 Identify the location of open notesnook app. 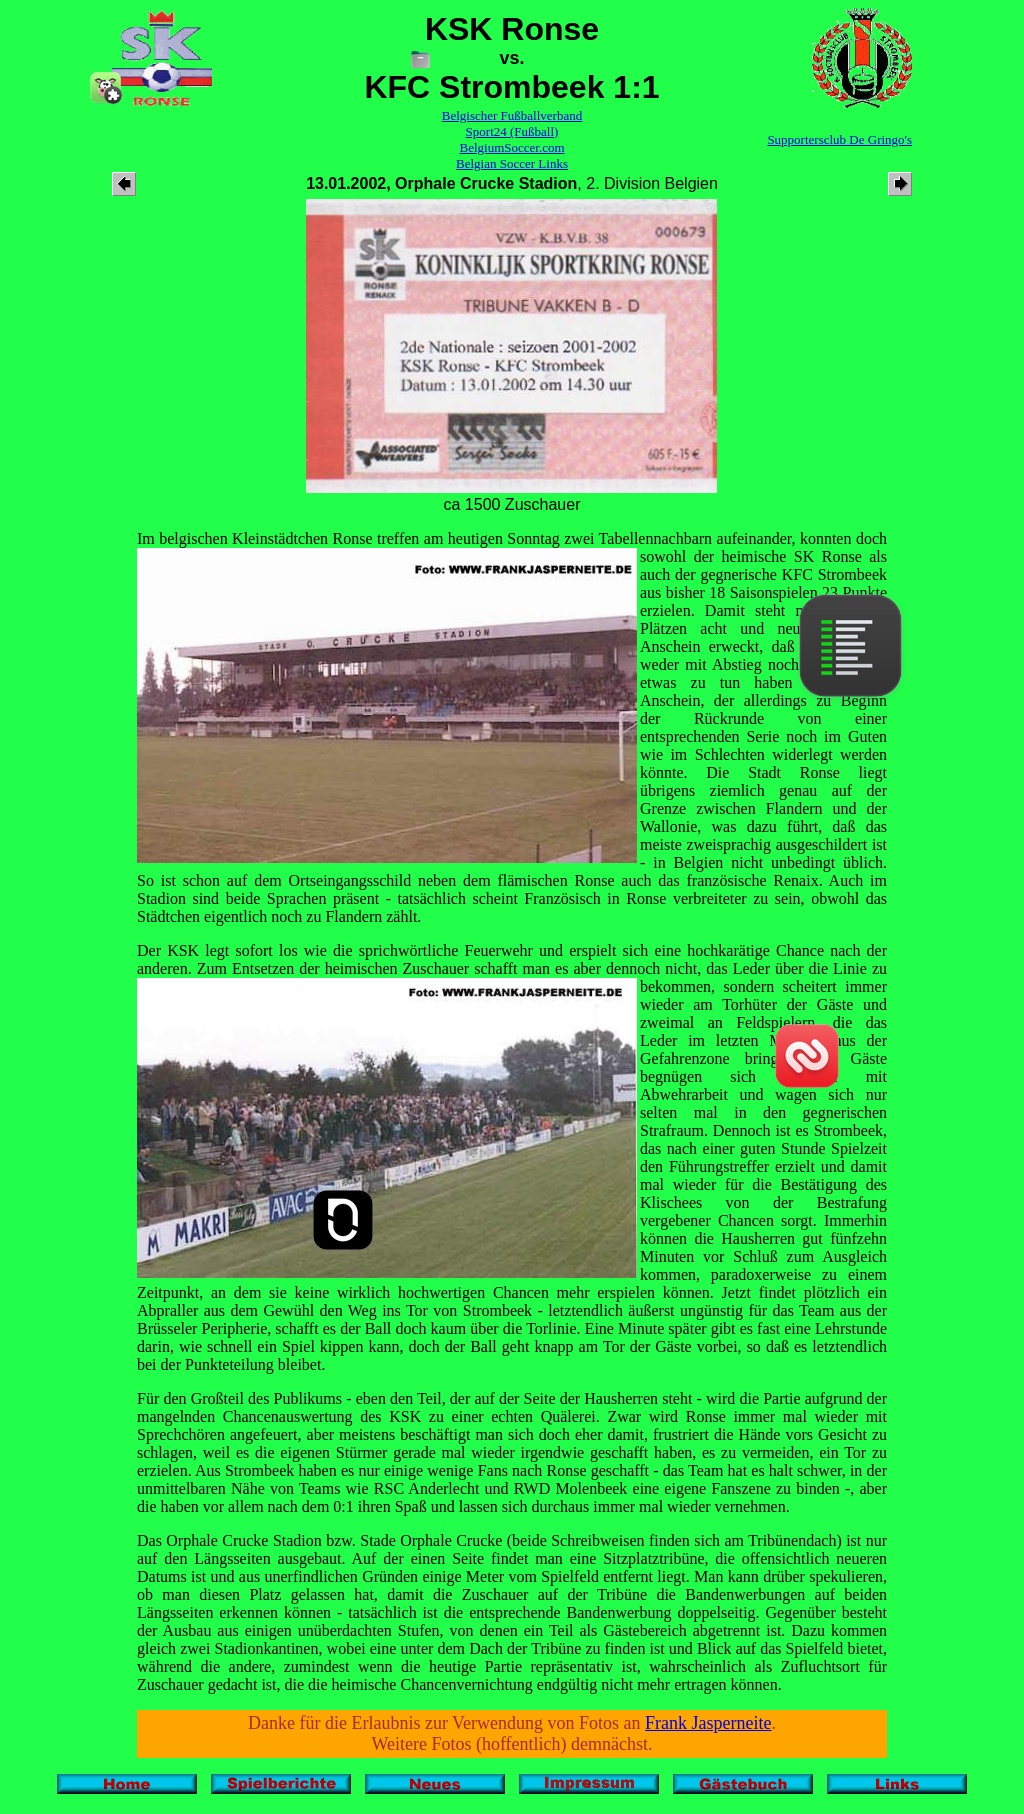
(343, 1220).